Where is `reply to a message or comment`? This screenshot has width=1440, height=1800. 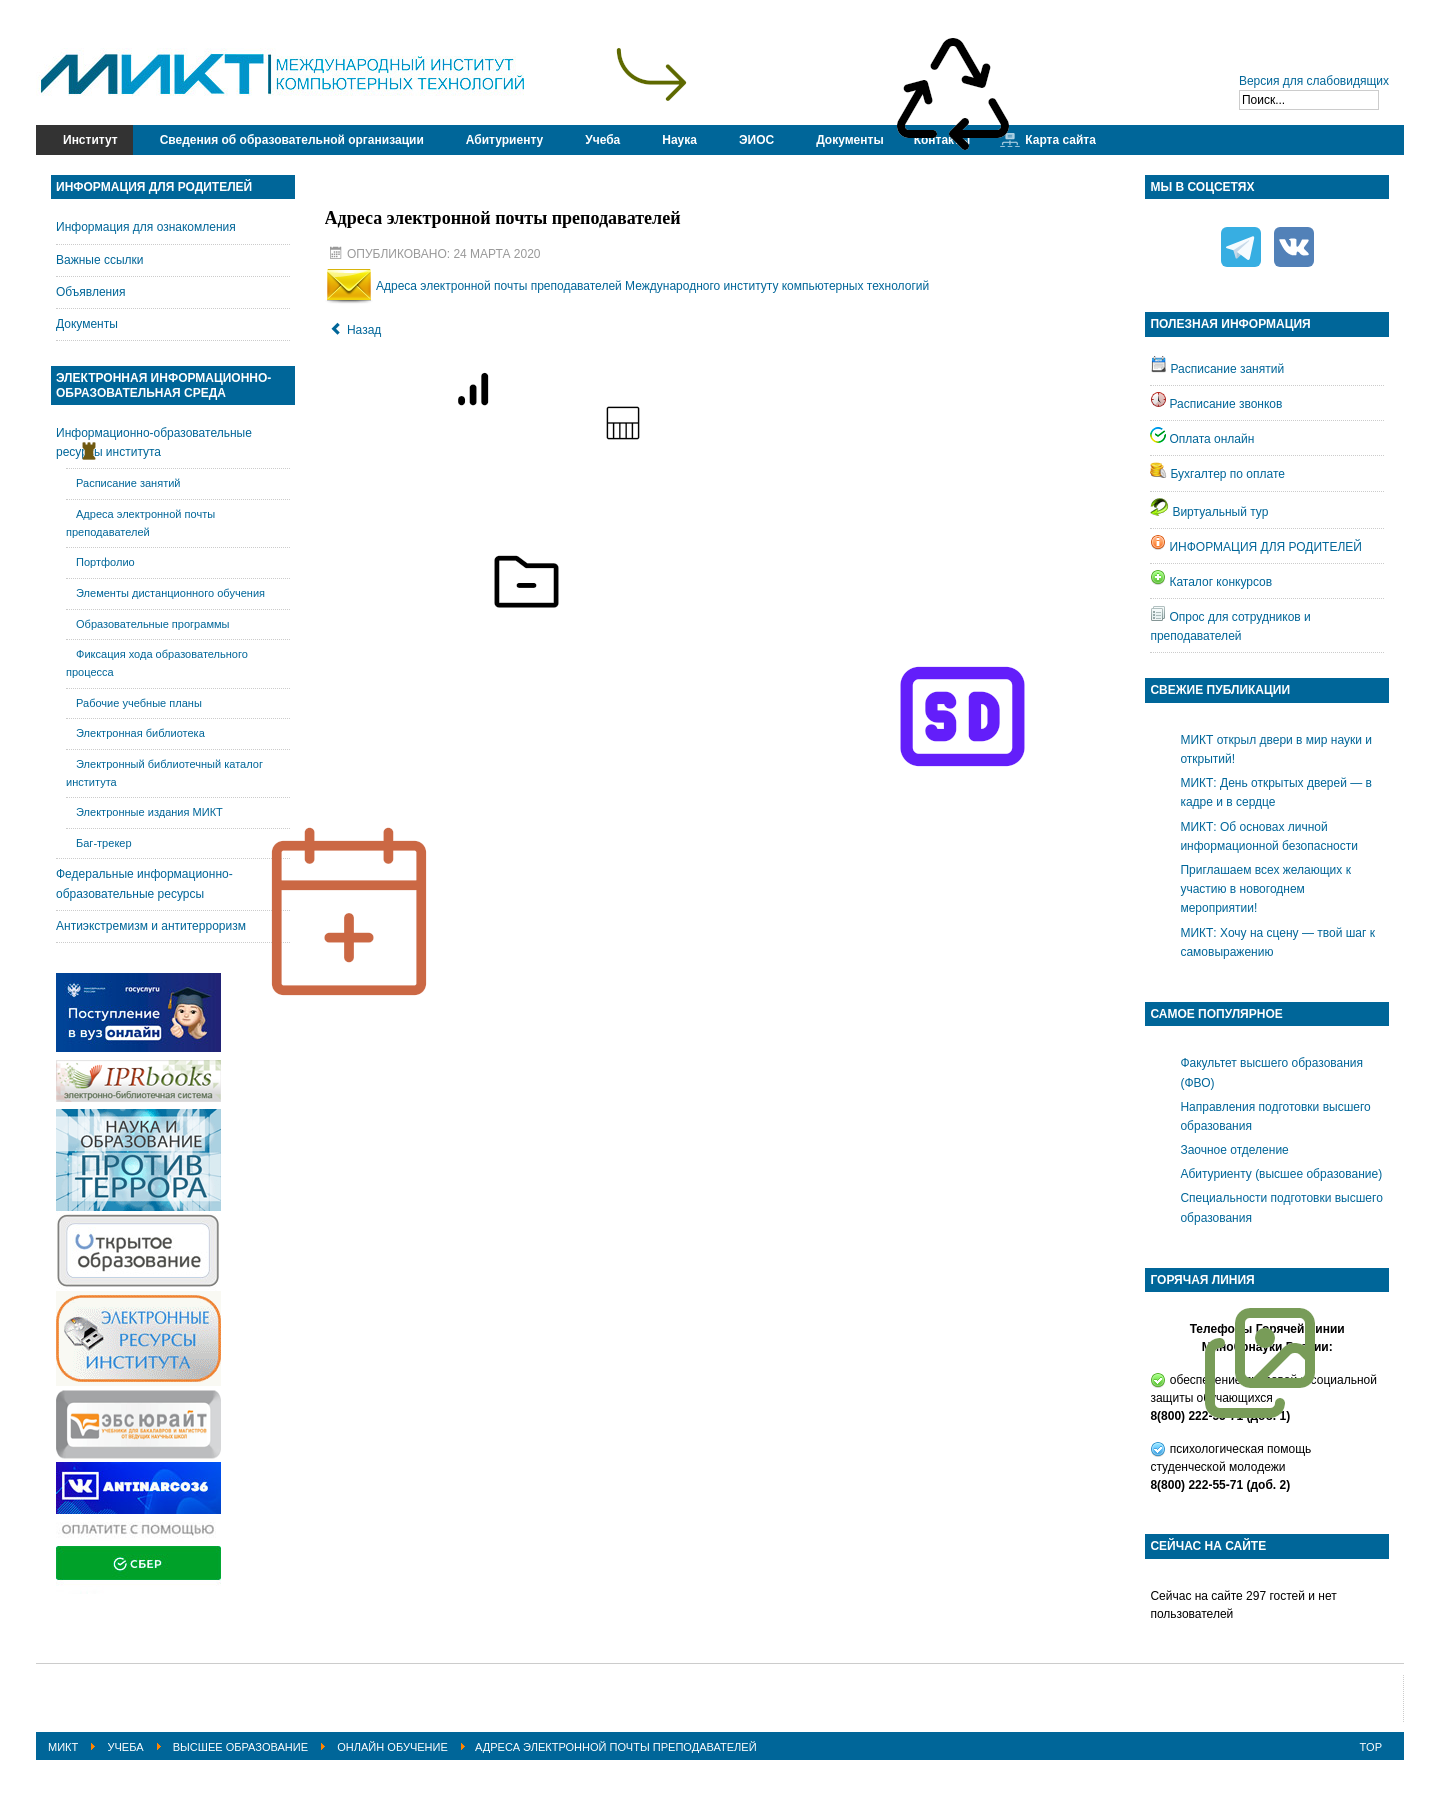 reply to a message or comment is located at coordinates (651, 74).